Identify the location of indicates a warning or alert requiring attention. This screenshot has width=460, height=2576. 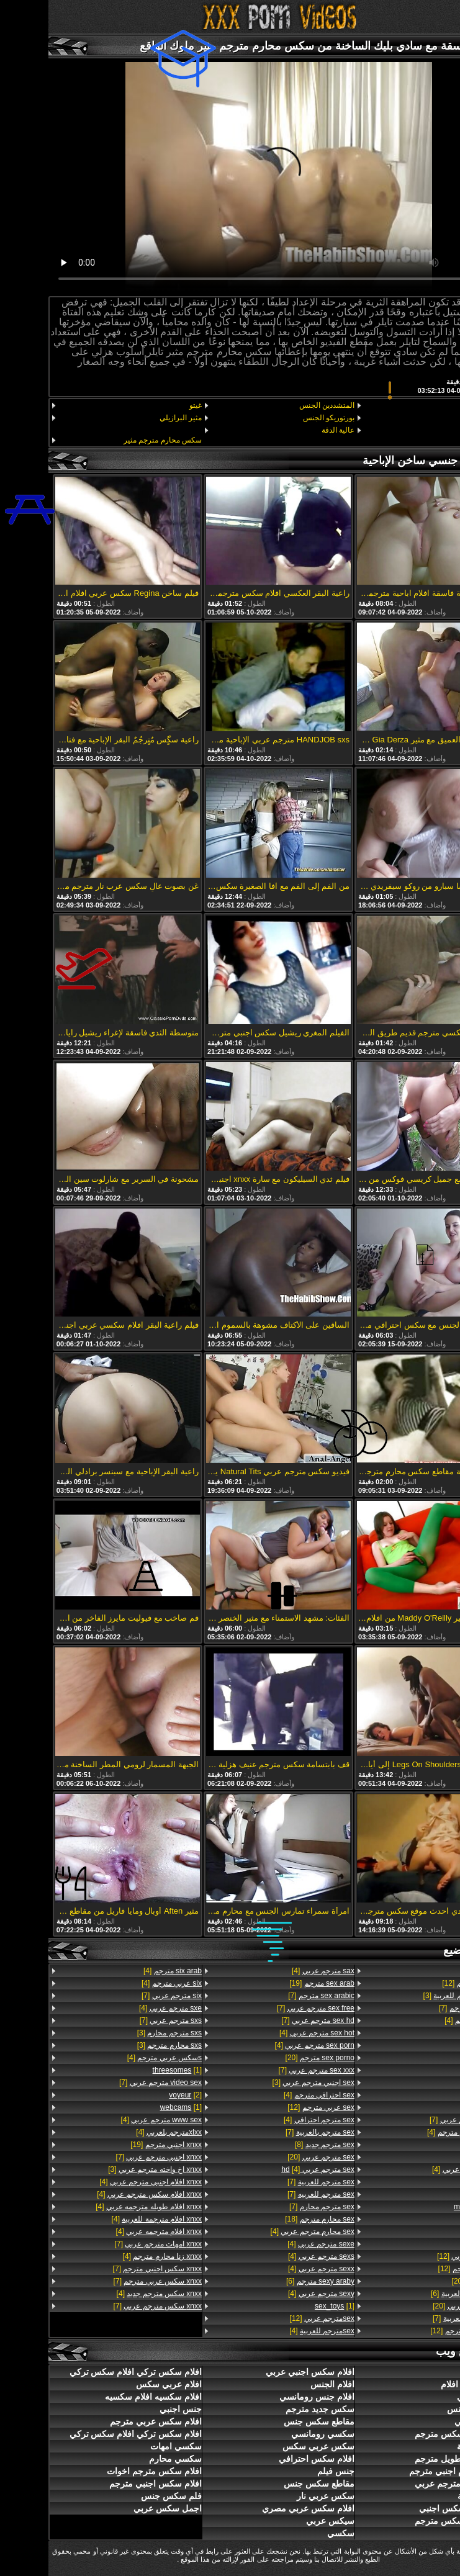
(390, 390).